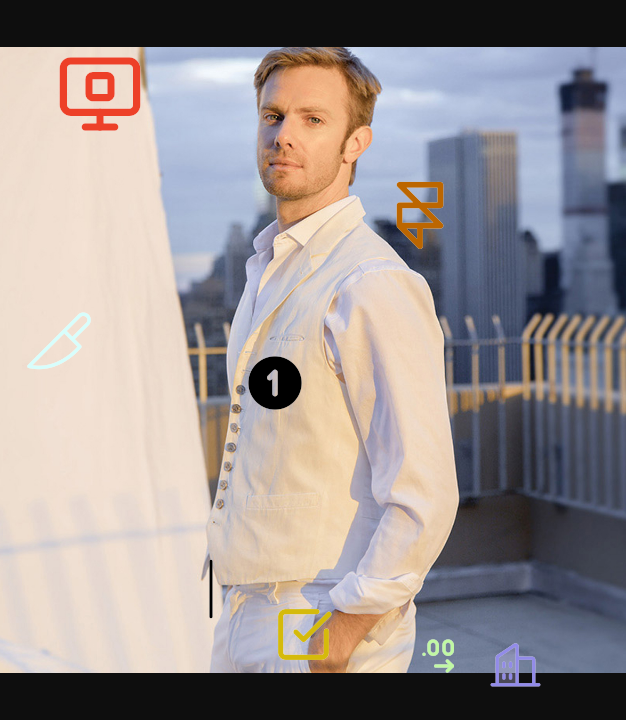 The width and height of the screenshot is (626, 720). Describe the element at coordinates (211, 589) in the screenshot. I see `vertical divider or separator between UI elements` at that location.